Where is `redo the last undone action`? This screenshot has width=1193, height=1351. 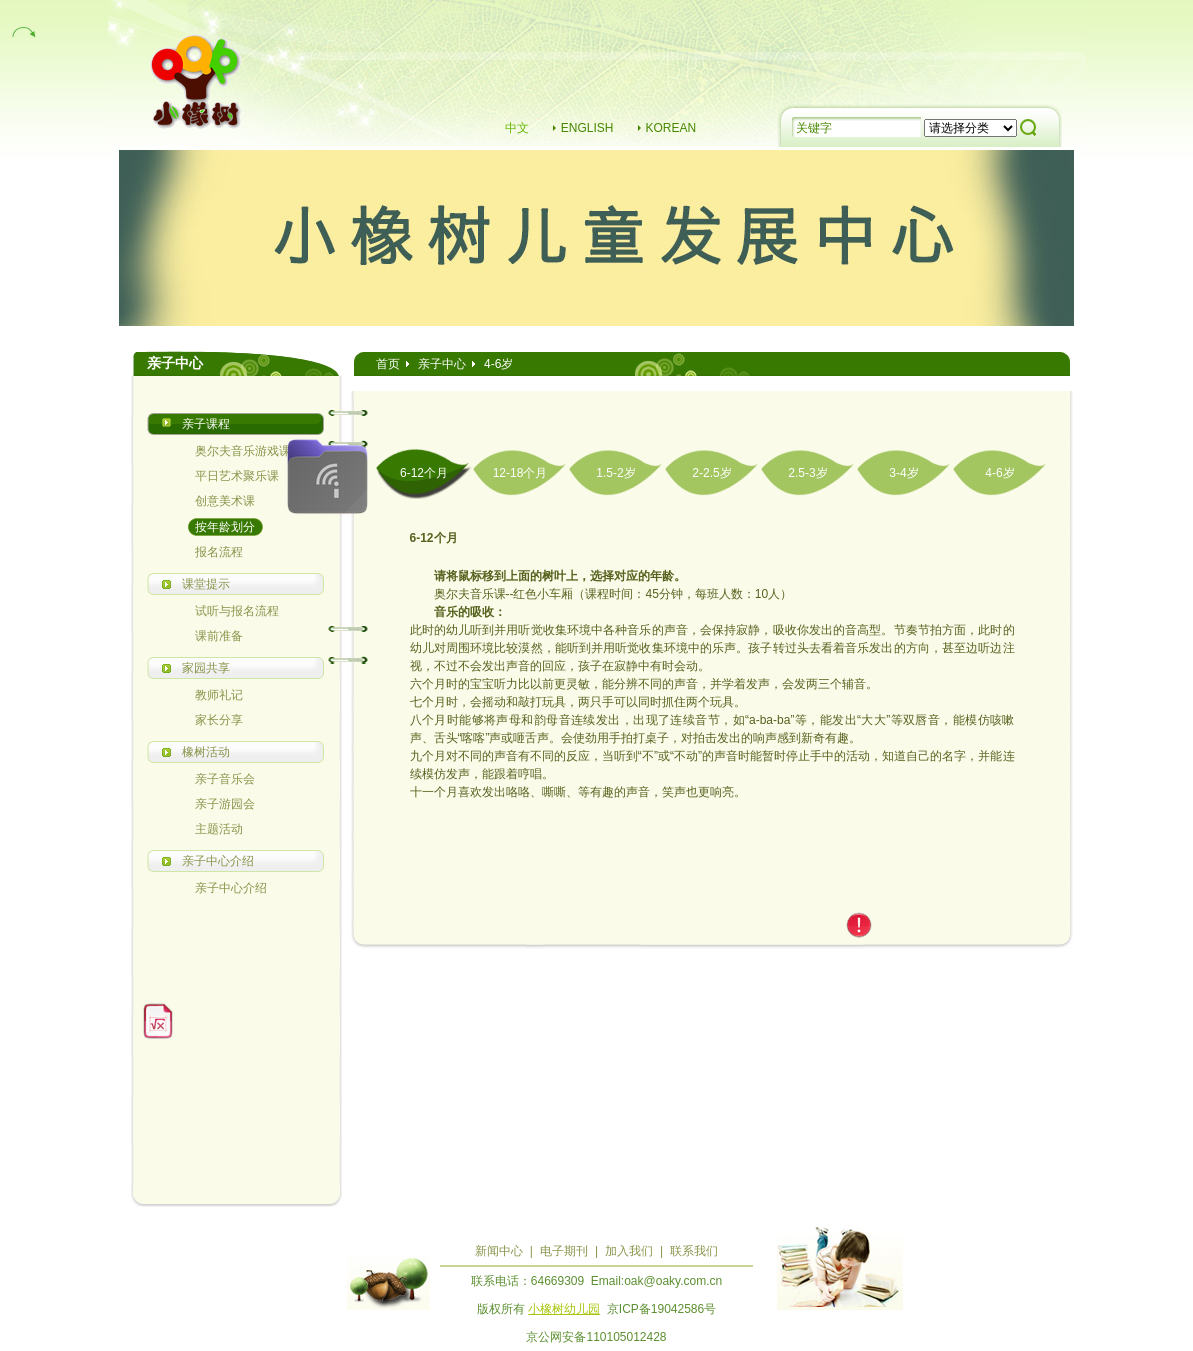 redo the last undone action is located at coordinates (24, 32).